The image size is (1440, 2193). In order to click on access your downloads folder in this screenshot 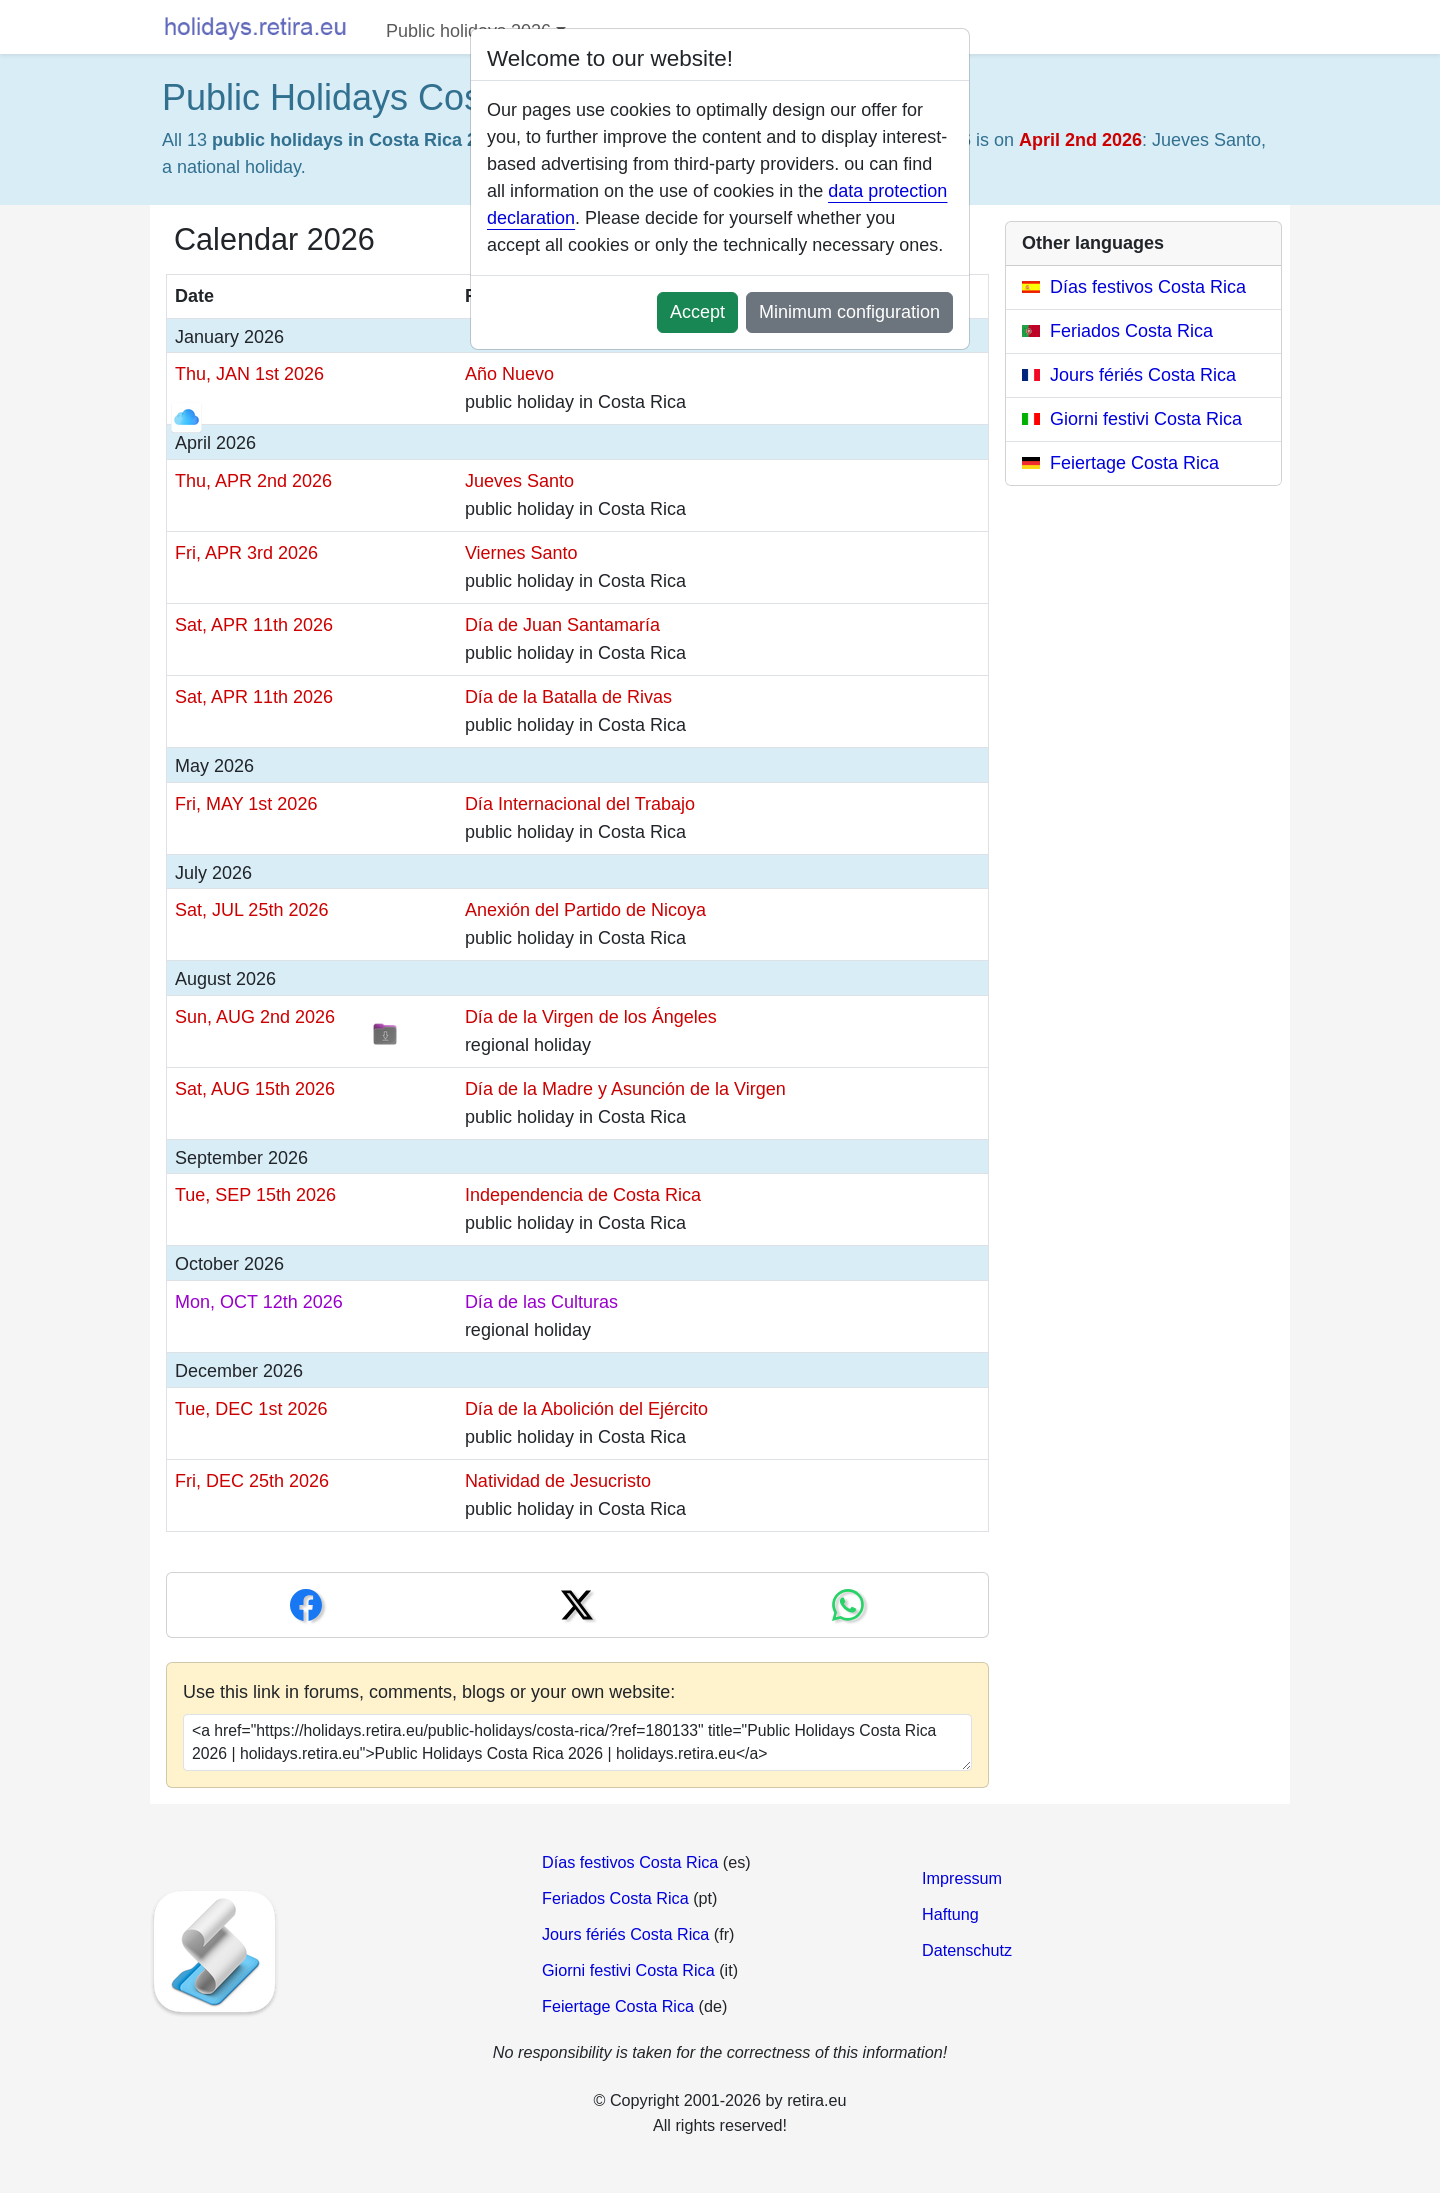, I will do `click(385, 1034)`.